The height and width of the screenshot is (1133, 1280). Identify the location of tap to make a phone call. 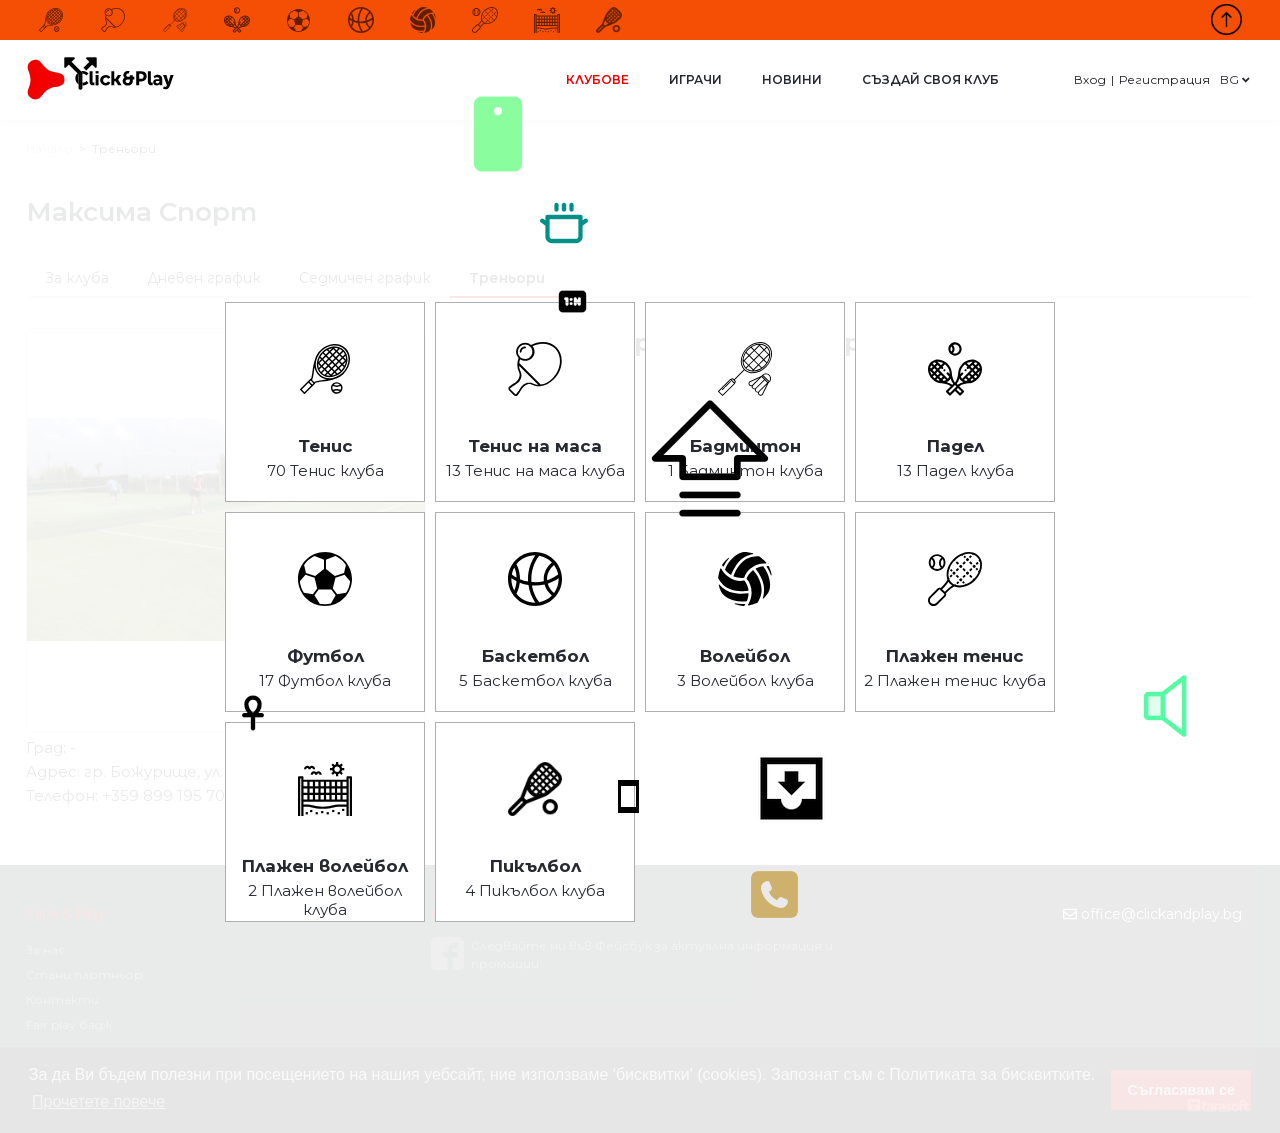
(774, 894).